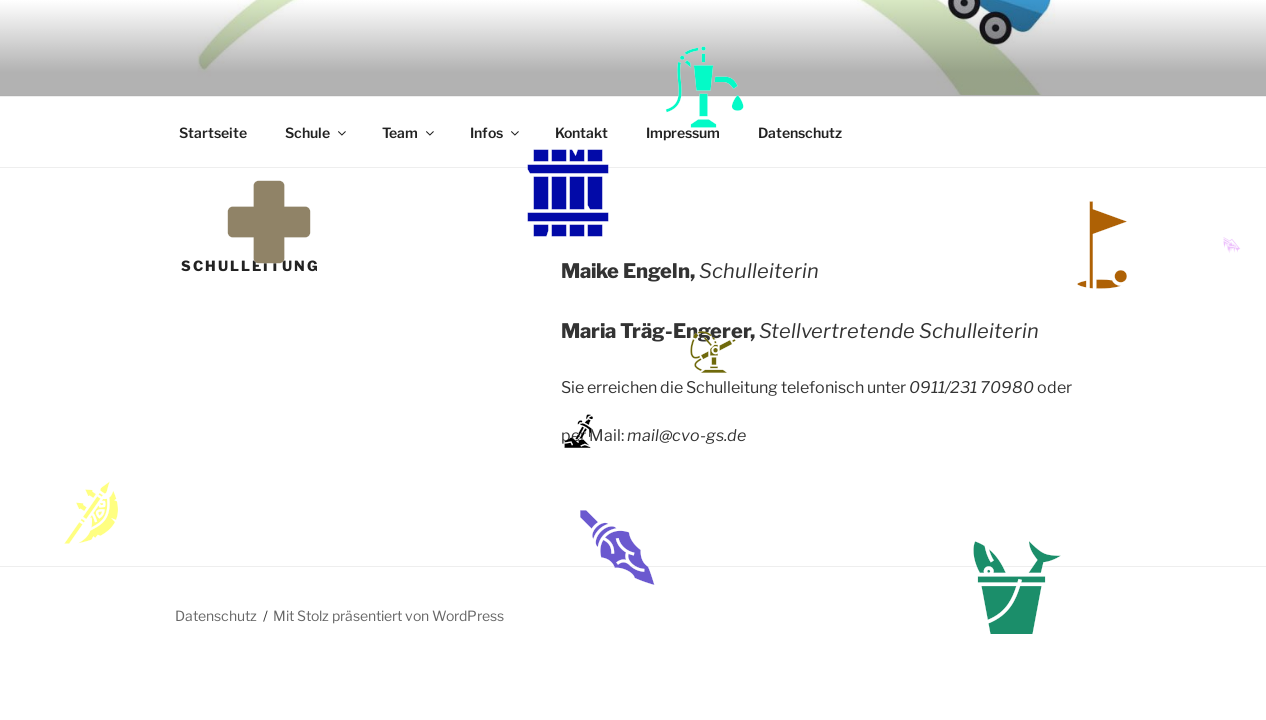  What do you see at coordinates (1011, 587) in the screenshot?
I see `view your fishing inventory or catch` at bounding box center [1011, 587].